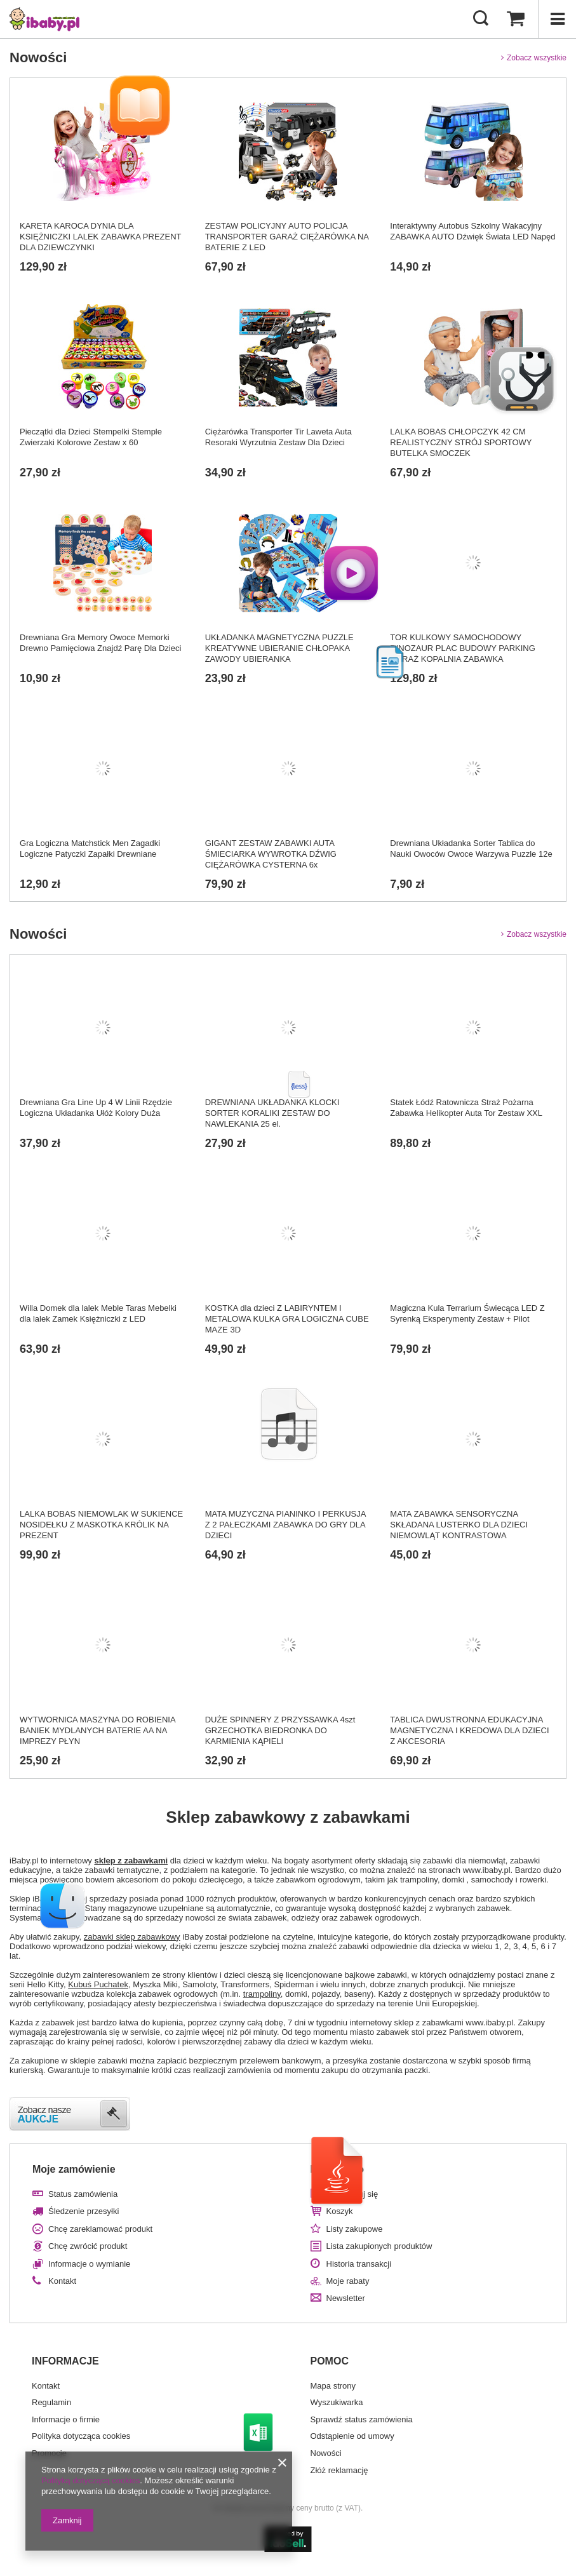 This screenshot has width=576, height=2576. I want to click on open Finder to browse files and folders, so click(62, 1905).